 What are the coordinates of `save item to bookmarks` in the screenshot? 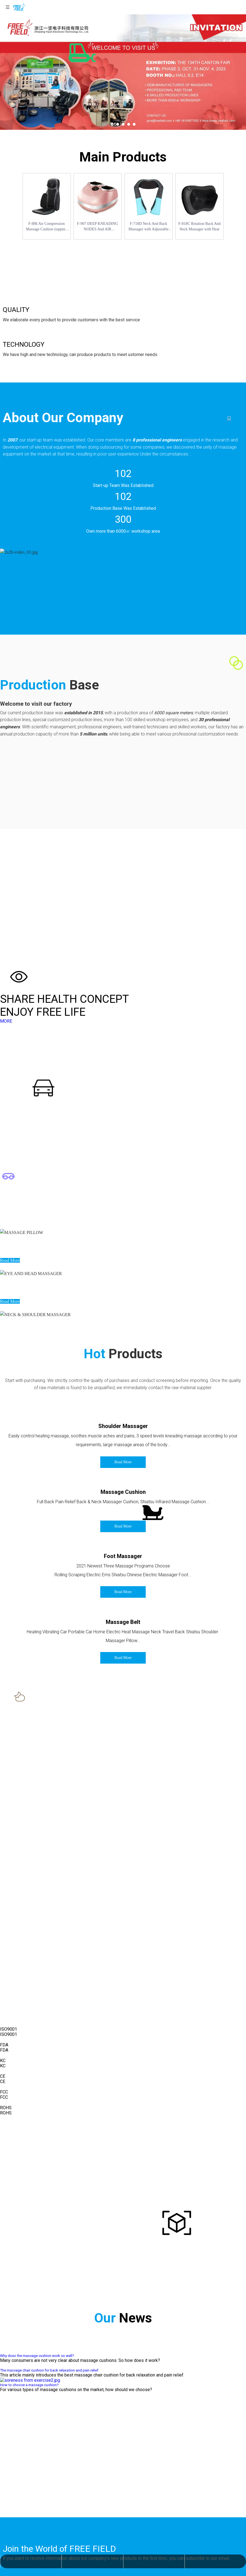 It's located at (229, 418).